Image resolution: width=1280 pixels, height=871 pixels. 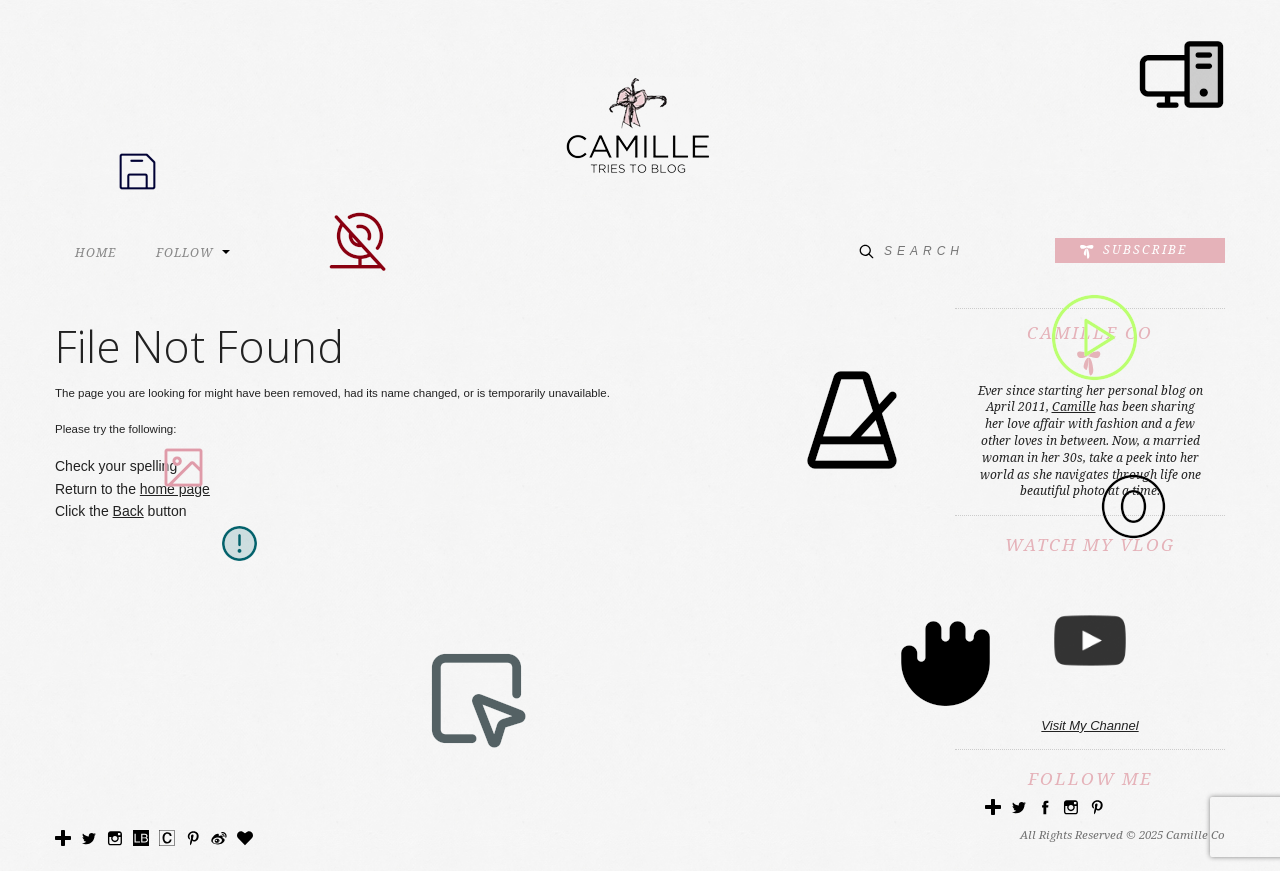 I want to click on access desktop computer settings, so click(x=1181, y=74).